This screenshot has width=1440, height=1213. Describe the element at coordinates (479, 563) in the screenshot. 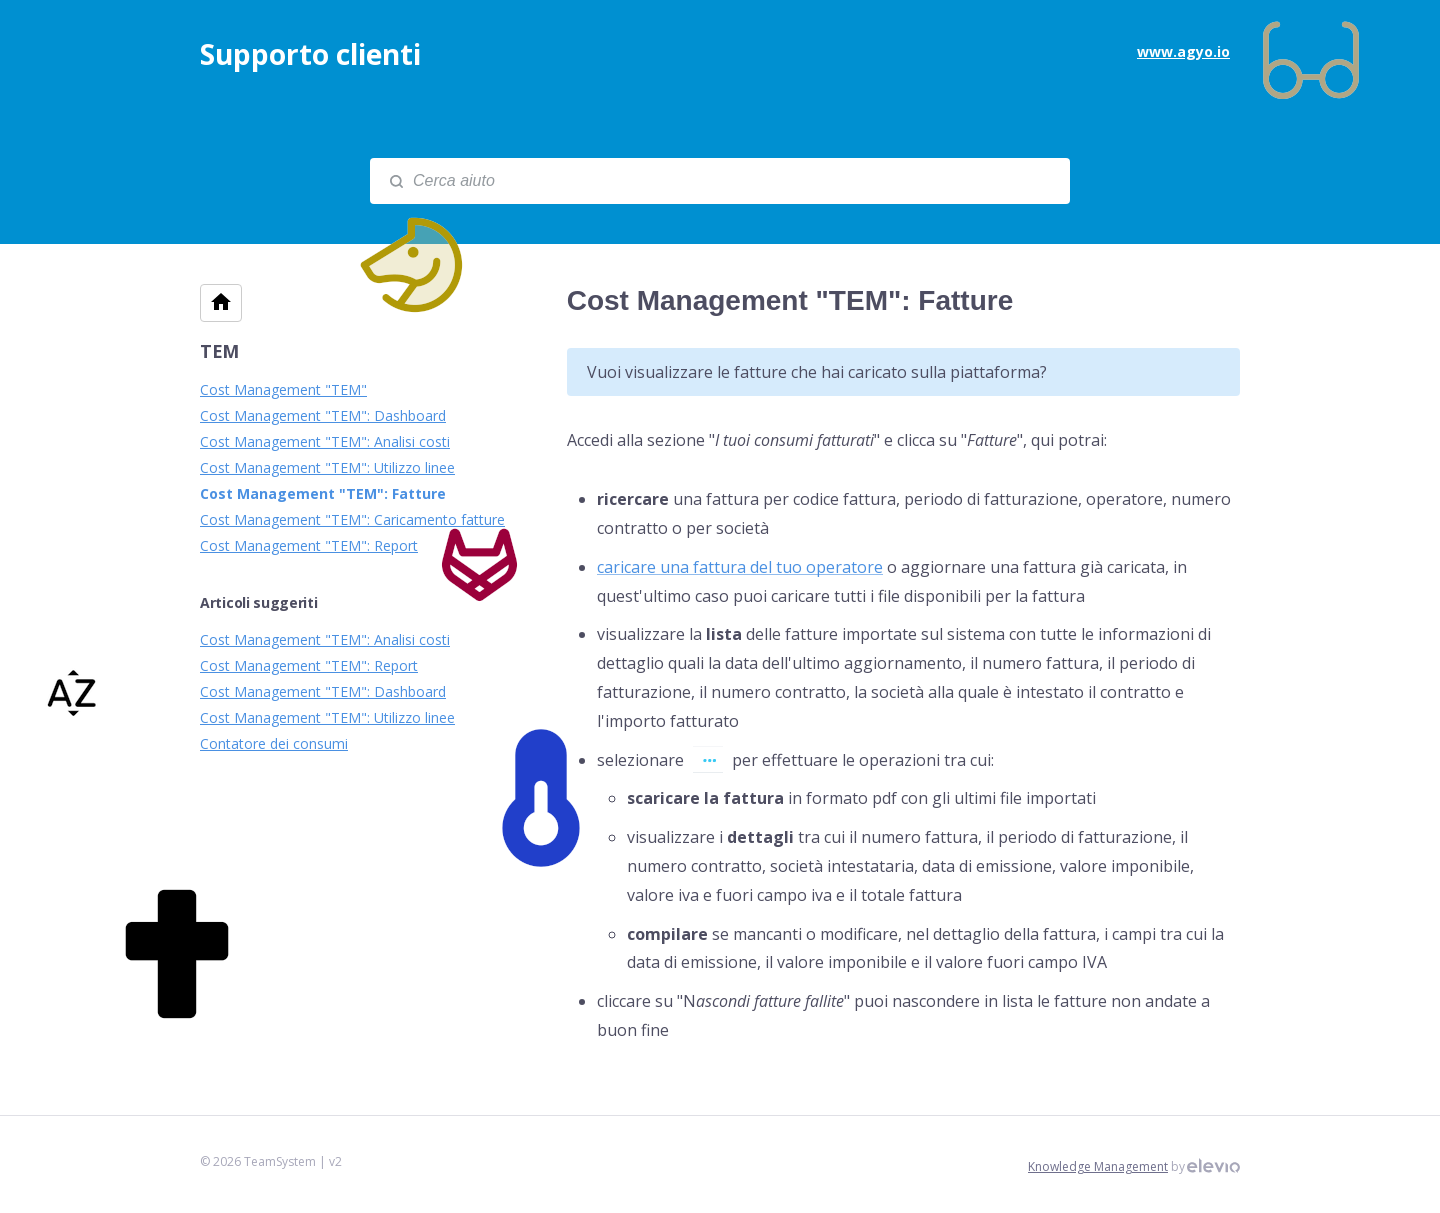

I see `open GitLab repository` at that location.